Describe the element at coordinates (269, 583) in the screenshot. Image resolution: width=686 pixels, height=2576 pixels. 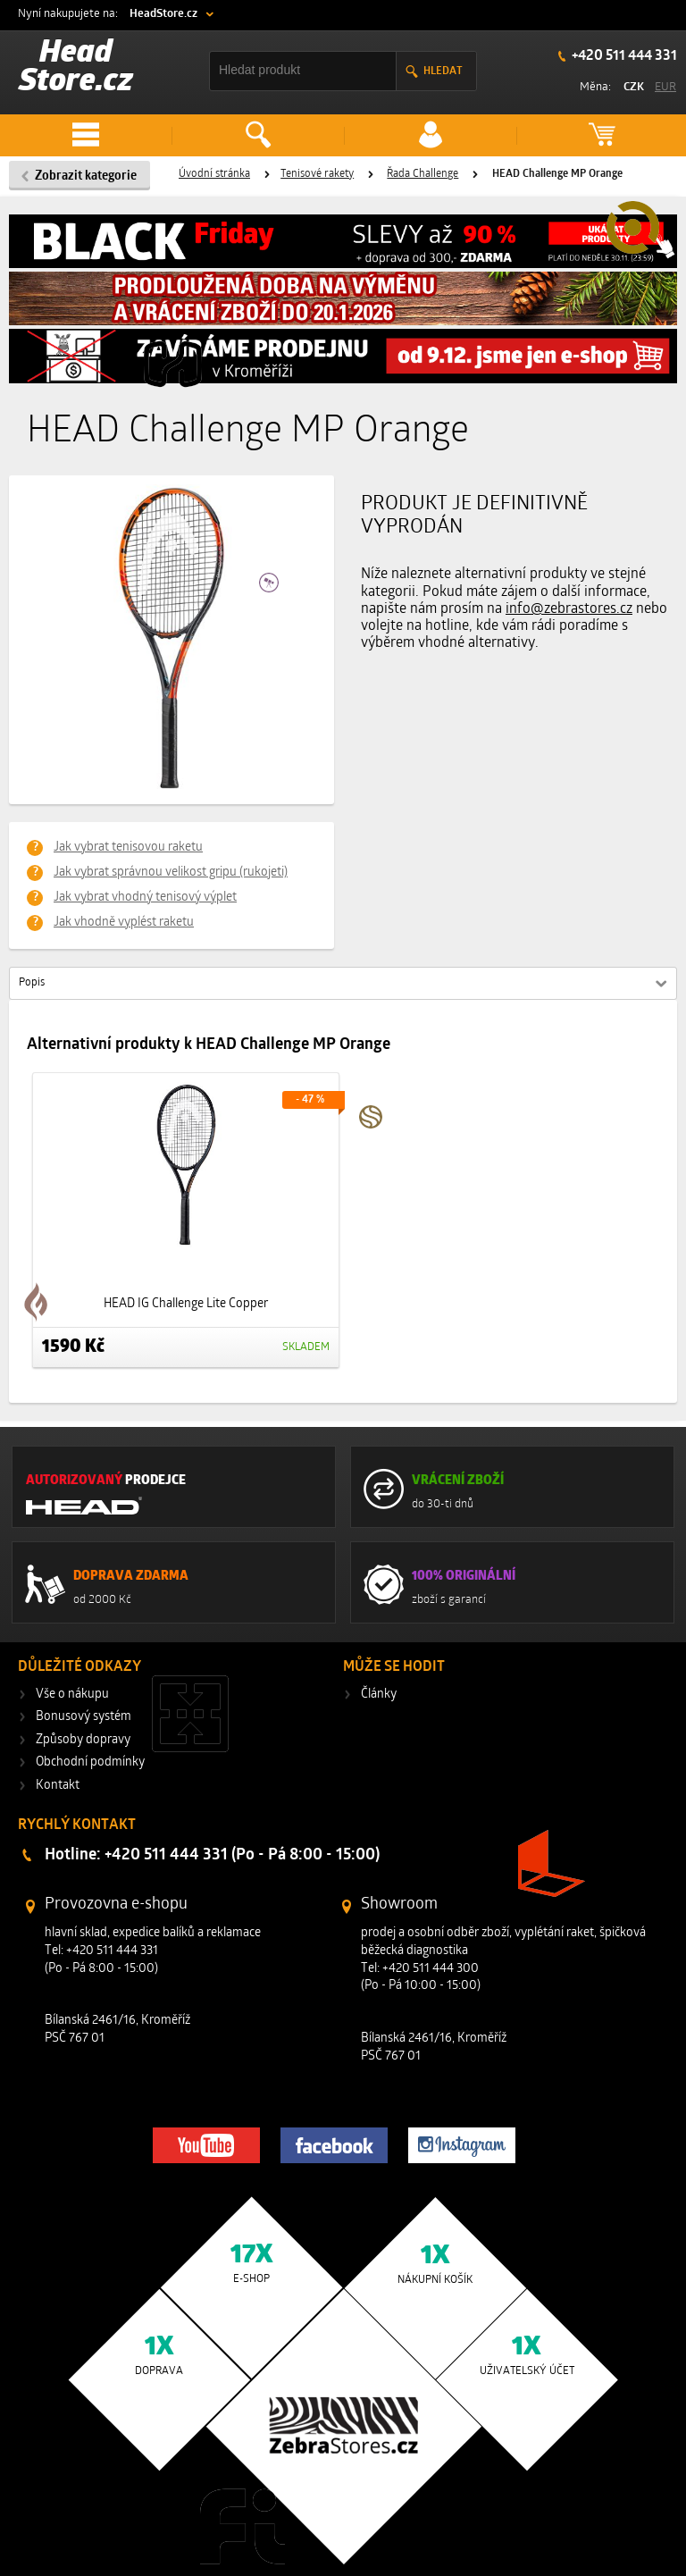
I see `WPExplorer logo - a WordPress themes and resources website` at that location.